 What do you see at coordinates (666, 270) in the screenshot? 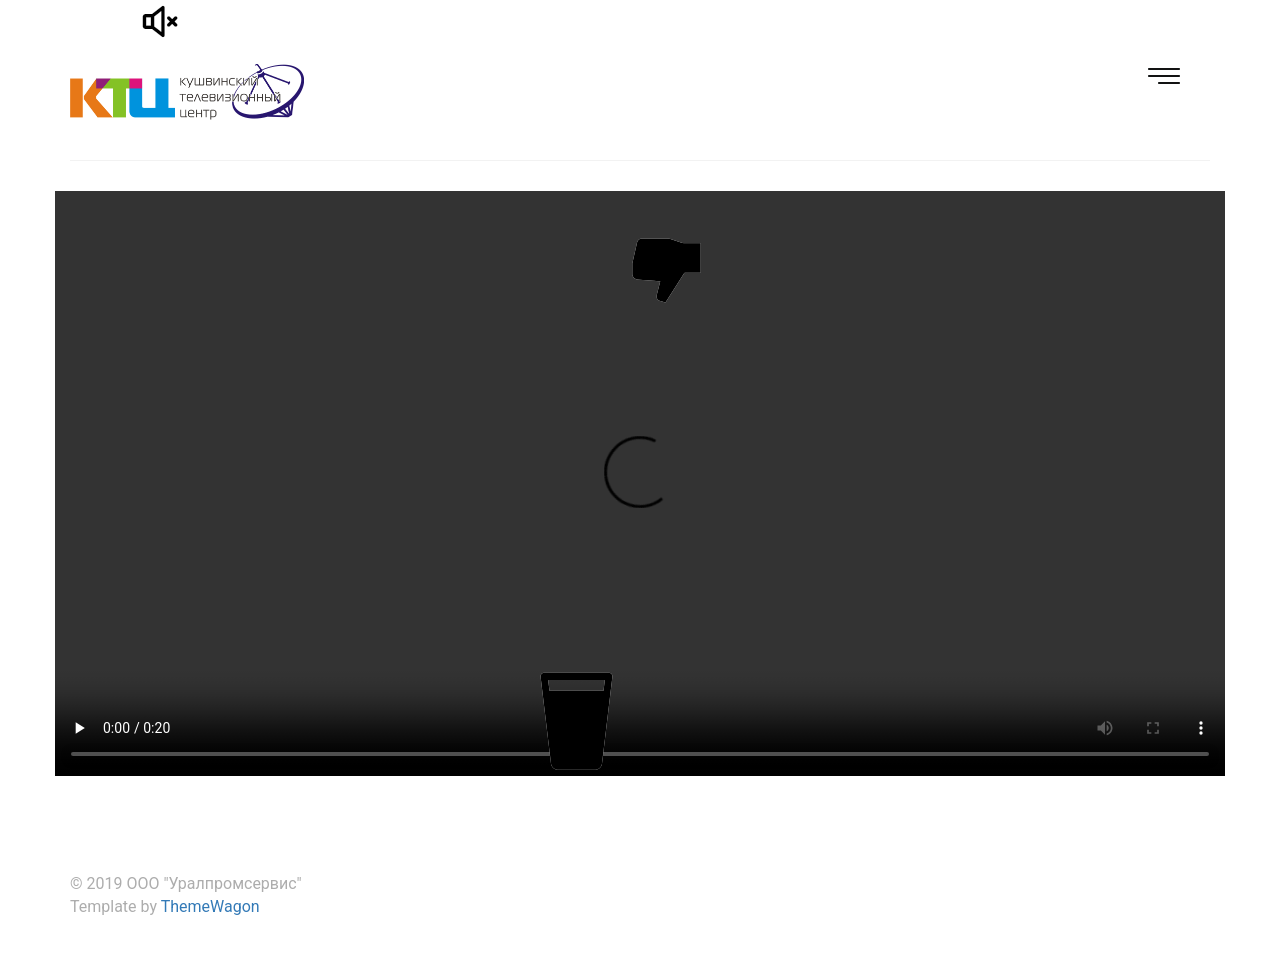
I see `dislike or downvote content` at bounding box center [666, 270].